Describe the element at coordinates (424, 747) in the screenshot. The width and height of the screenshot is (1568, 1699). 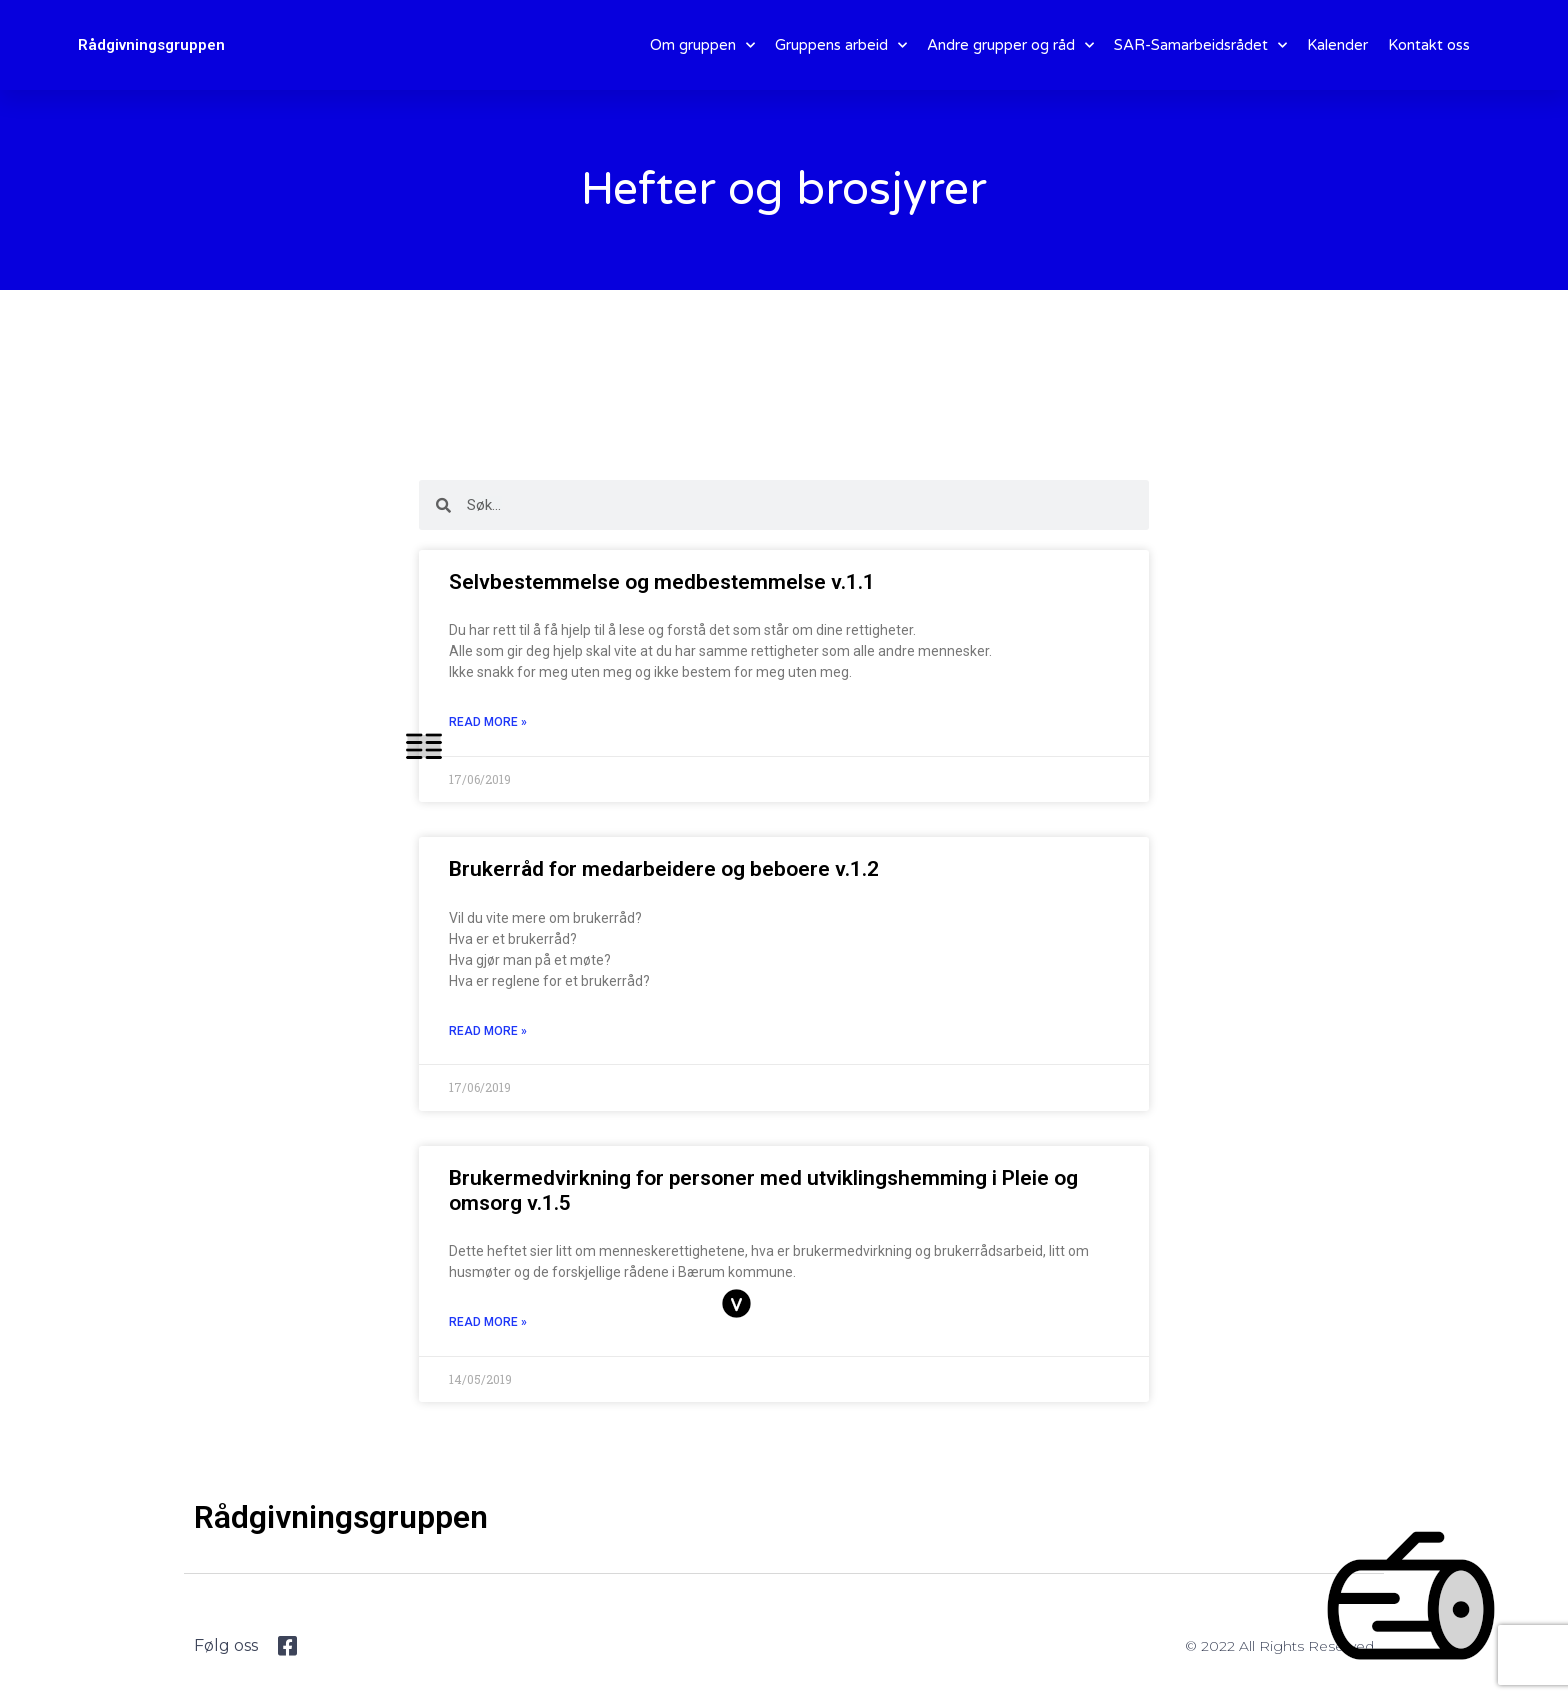
I see `switch to multi-column text layout` at that location.